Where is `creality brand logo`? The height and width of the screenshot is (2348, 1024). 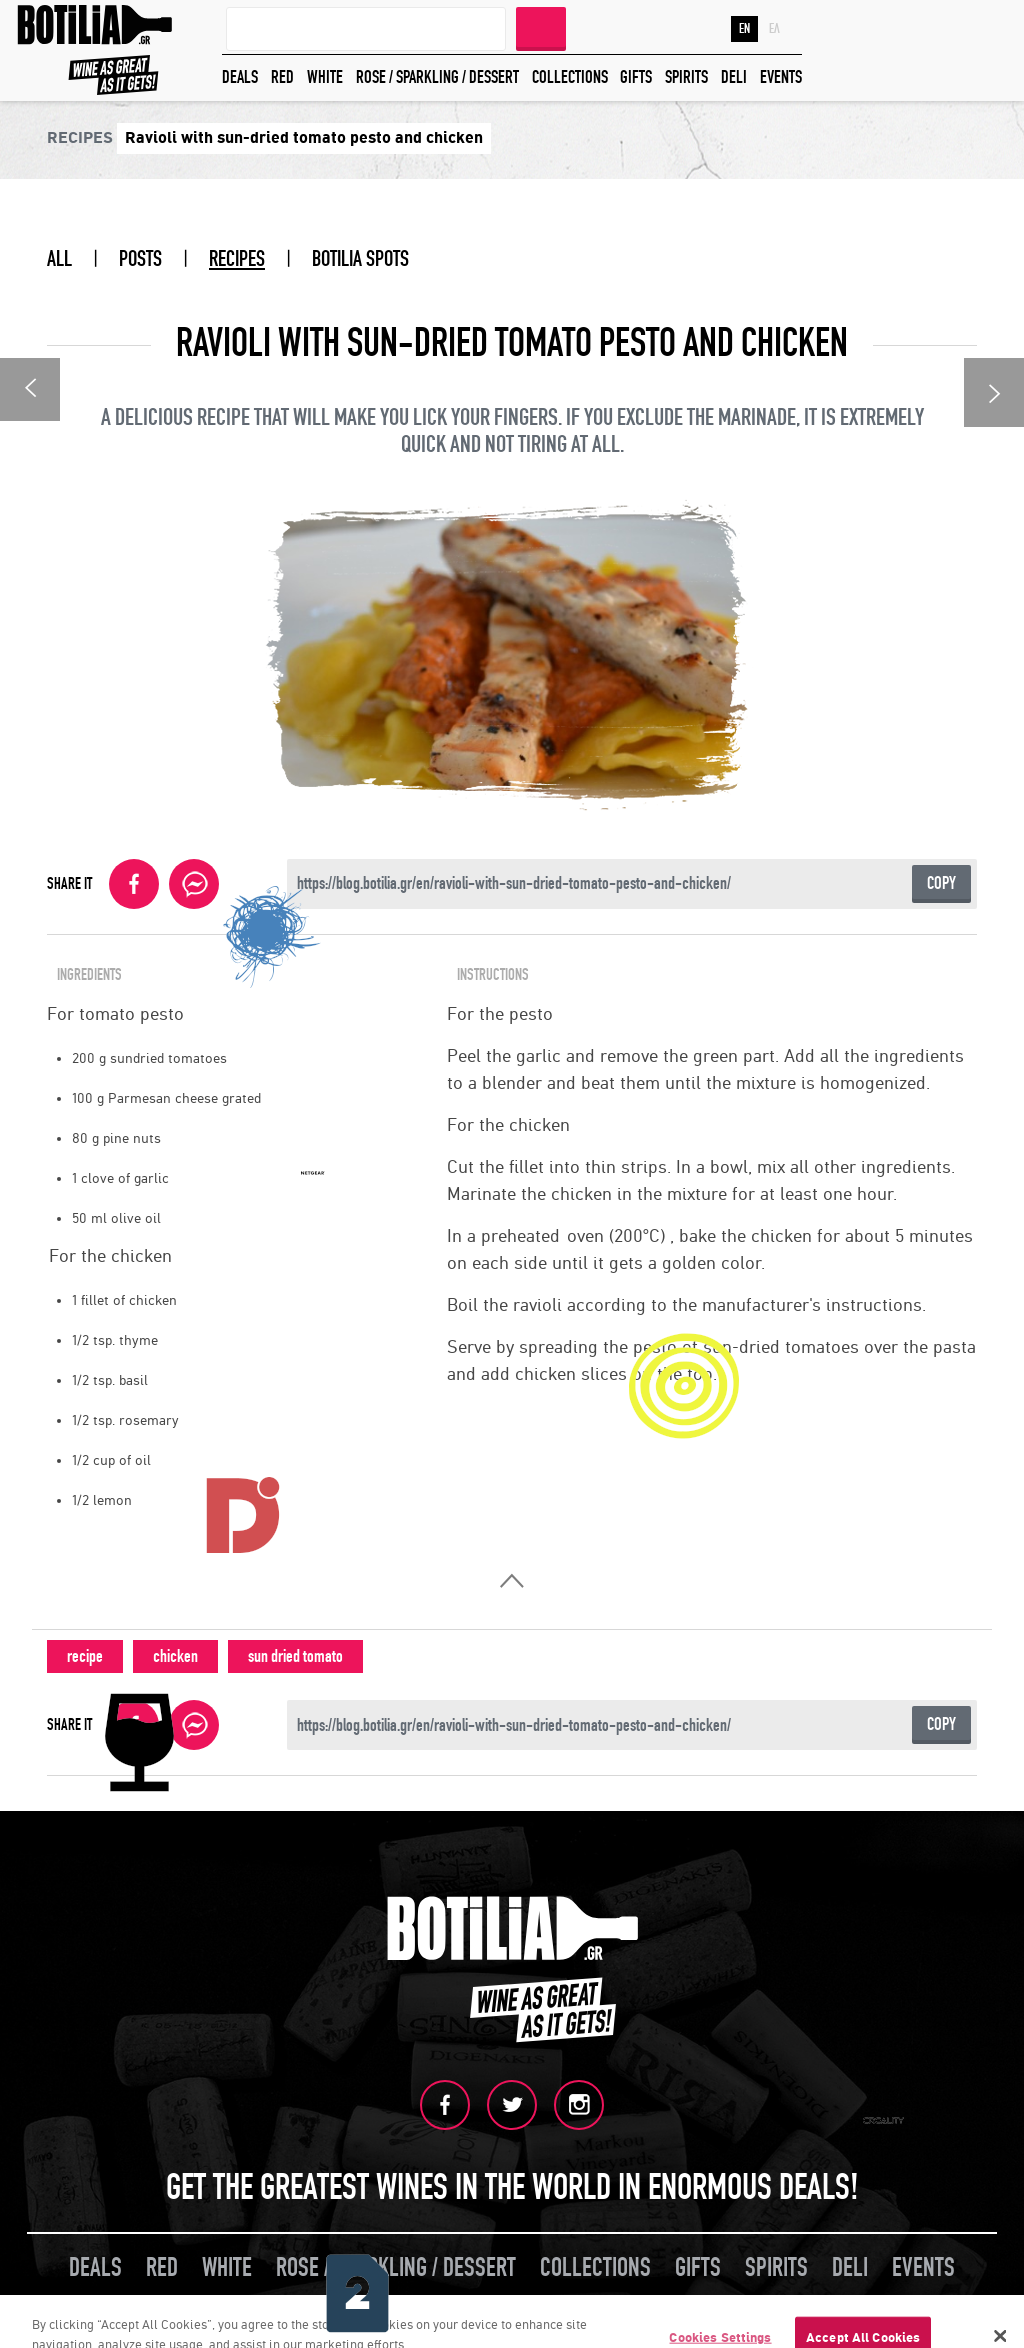 creality brand logo is located at coordinates (883, 2120).